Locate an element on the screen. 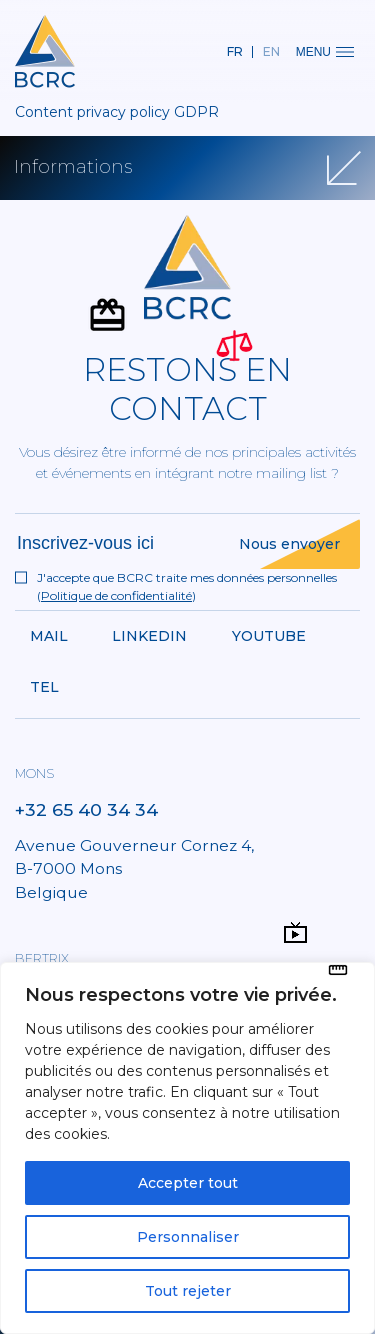  redeem a gift card is located at coordinates (107, 315).